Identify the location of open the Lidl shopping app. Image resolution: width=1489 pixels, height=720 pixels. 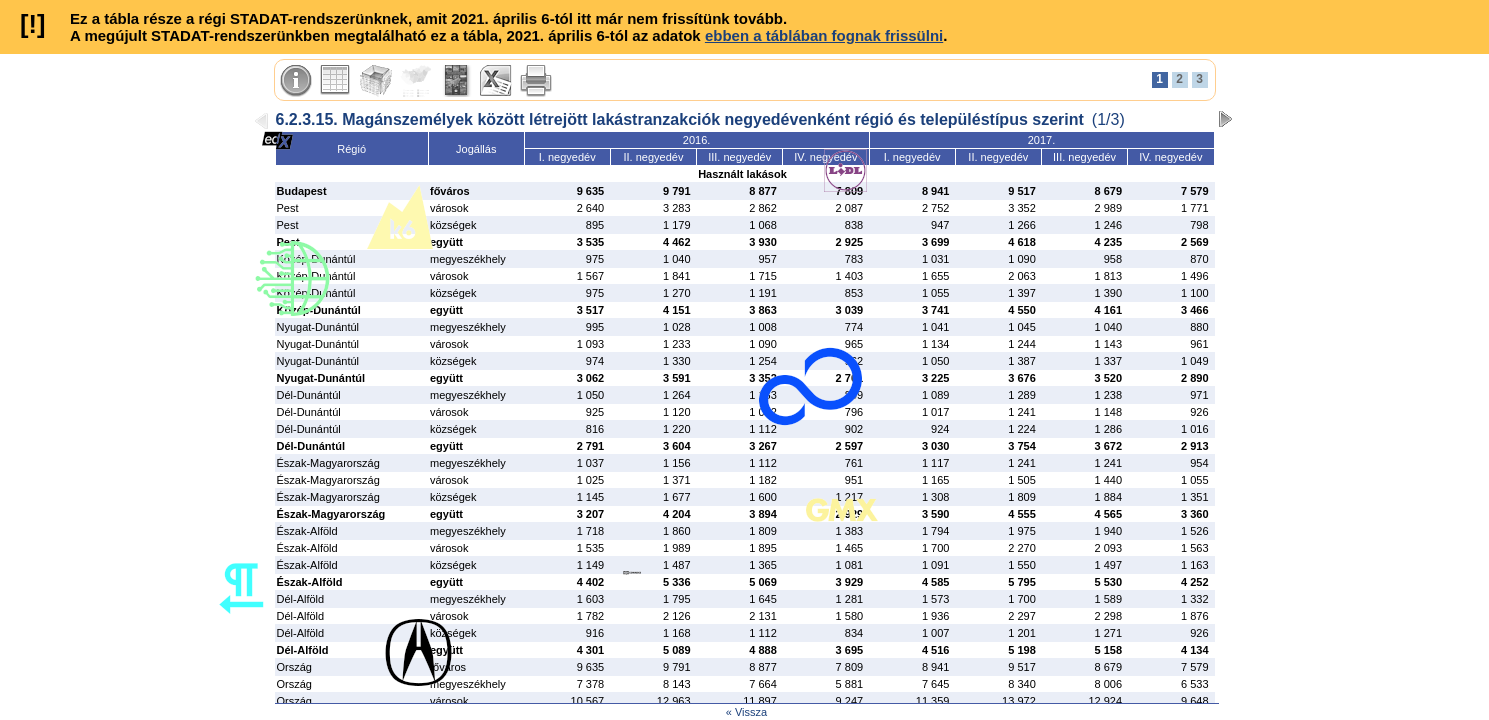
(845, 170).